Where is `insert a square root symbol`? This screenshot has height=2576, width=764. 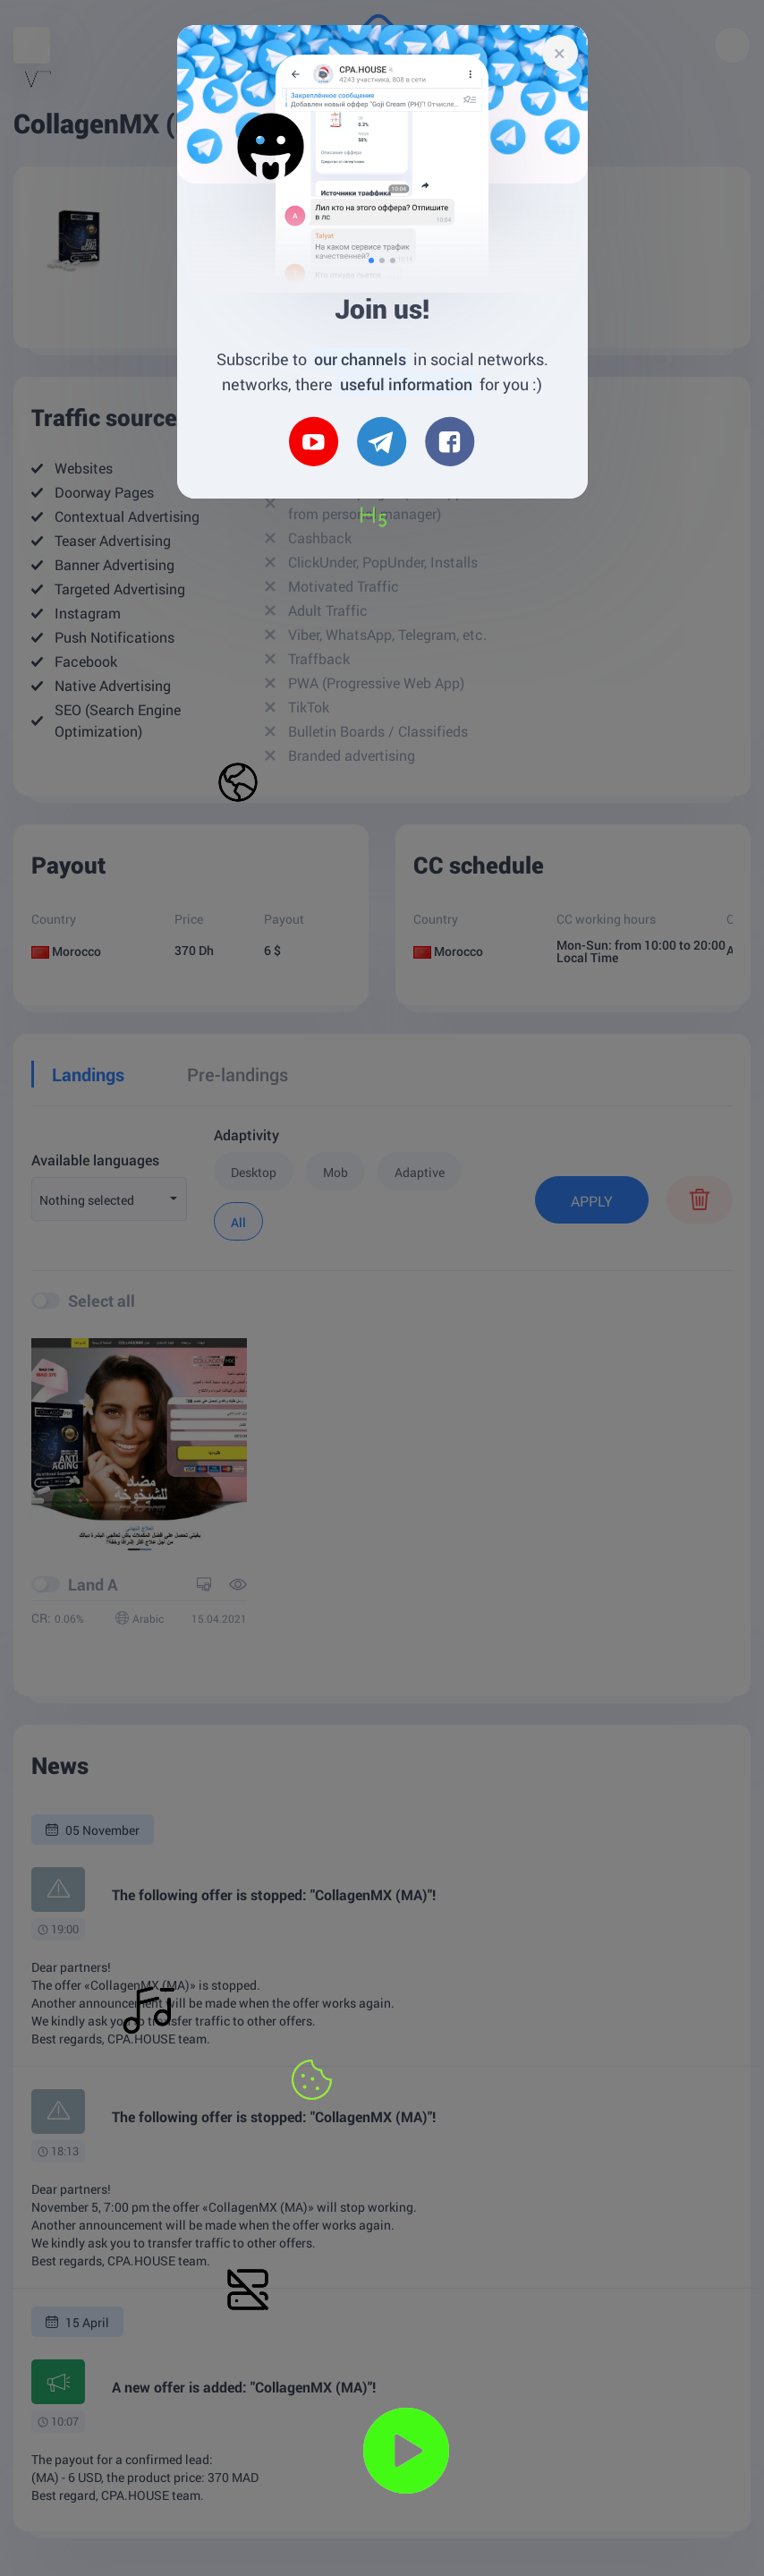 insert a square root symbol is located at coordinates (37, 77).